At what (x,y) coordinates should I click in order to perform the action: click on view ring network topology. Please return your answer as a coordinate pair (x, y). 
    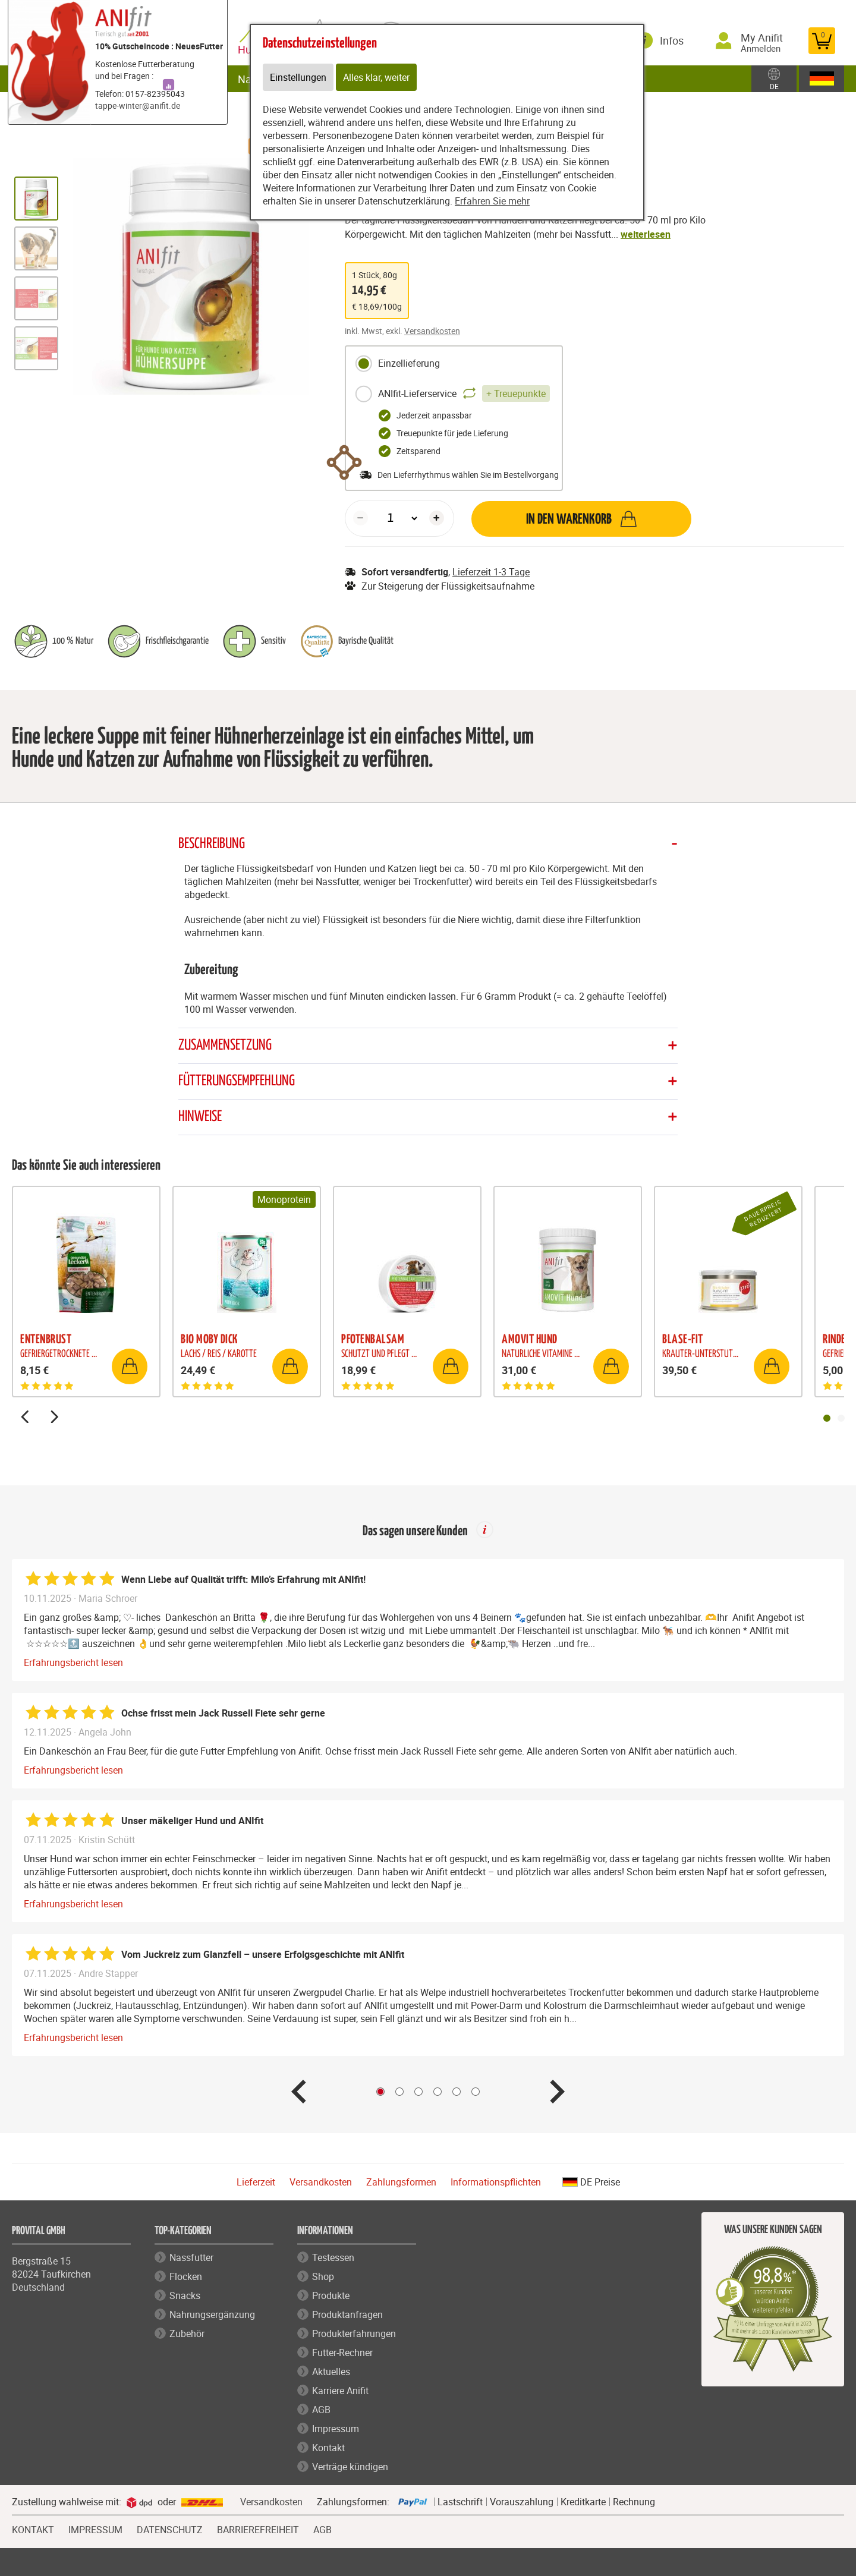
    Looking at the image, I should click on (344, 462).